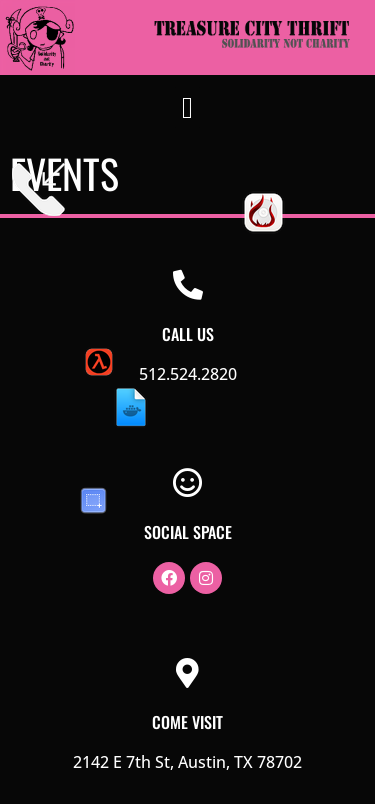 The width and height of the screenshot is (375, 804). I want to click on launch half-life deathmatch, so click(99, 362).